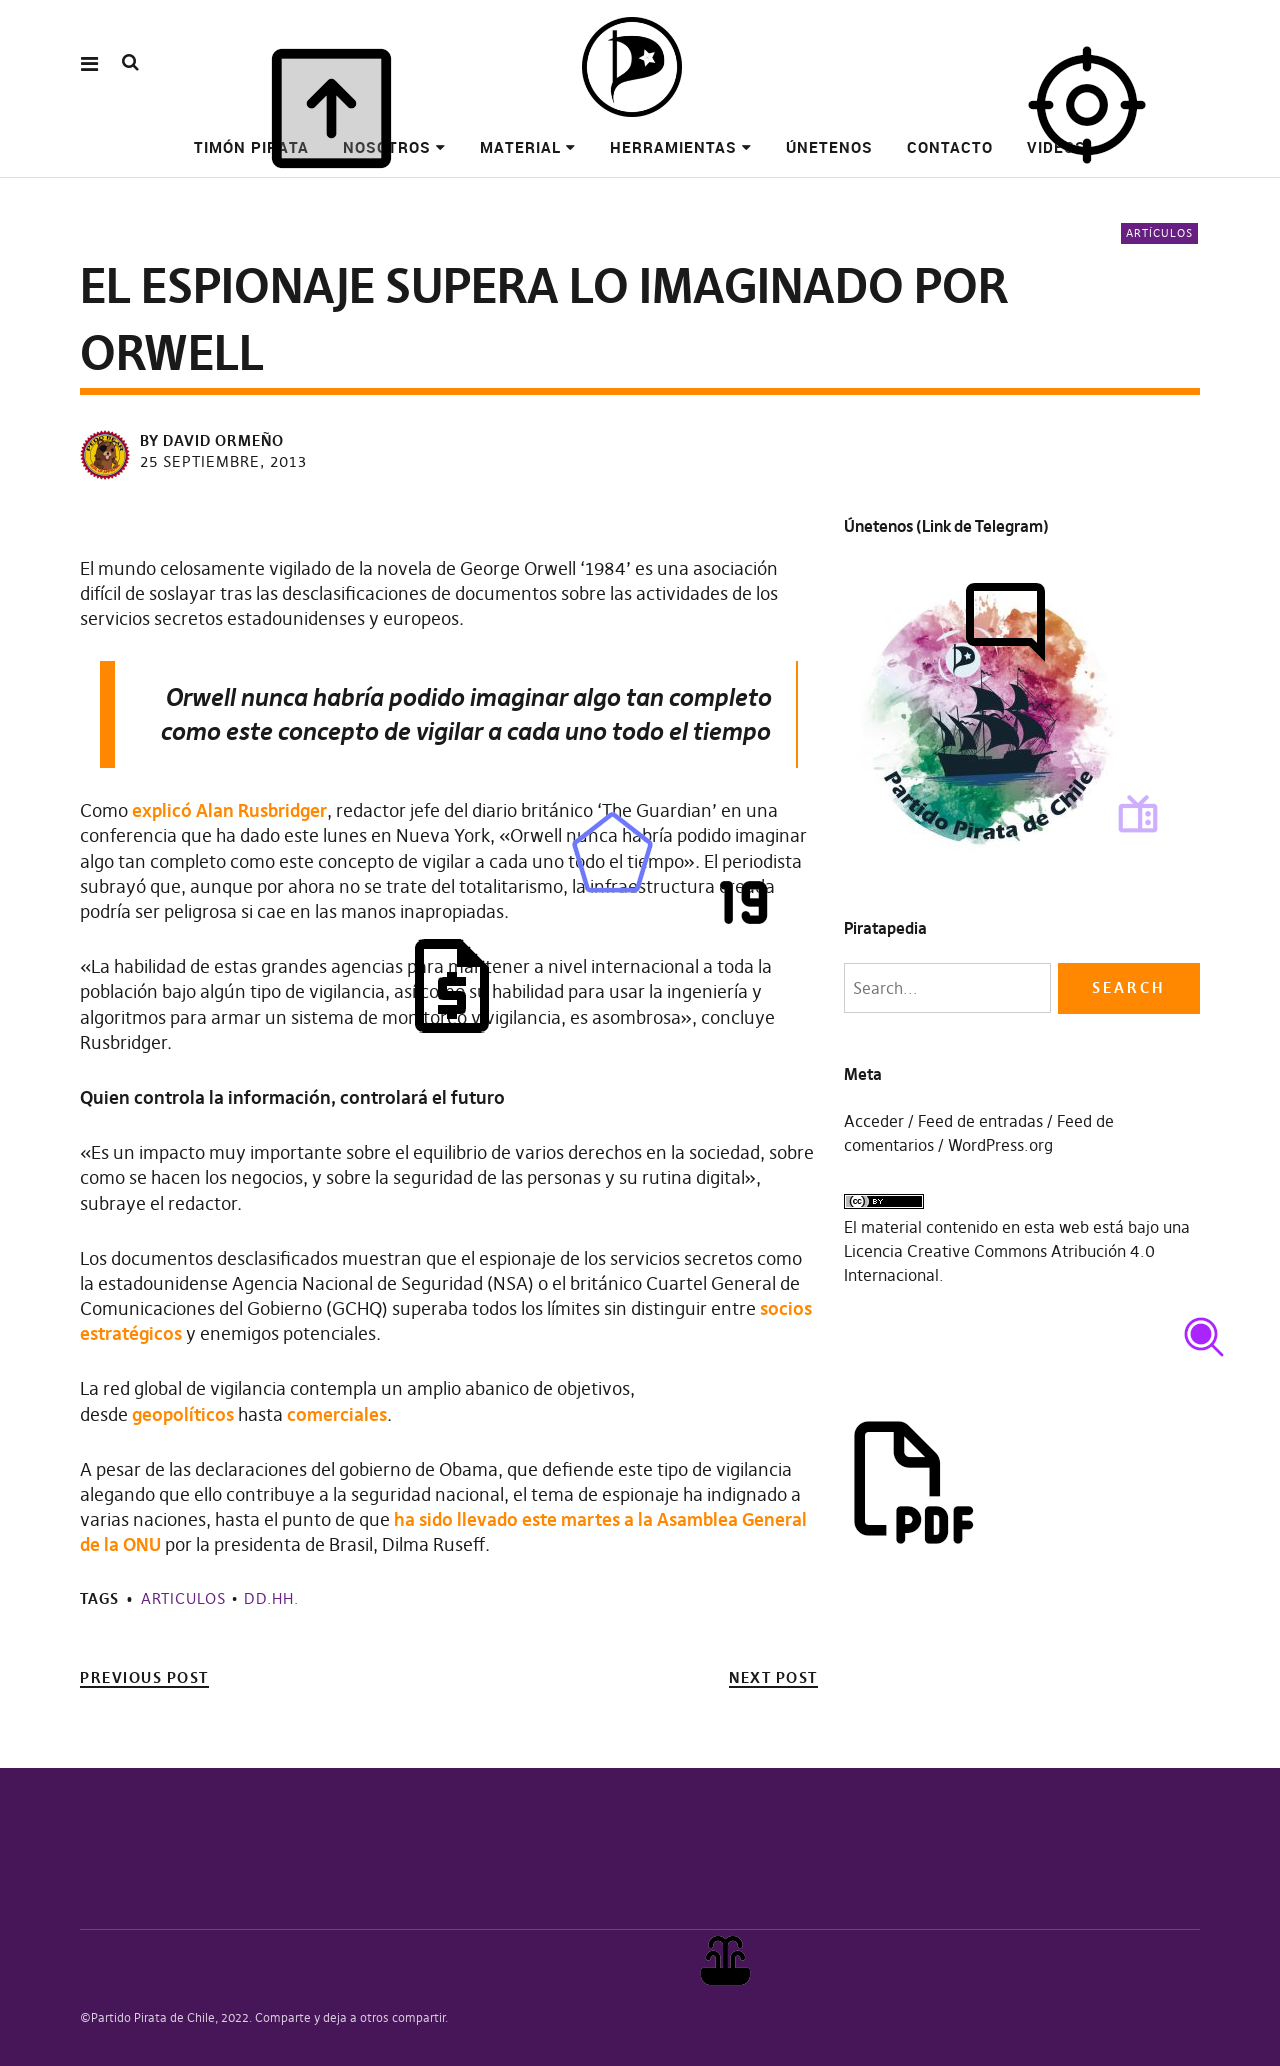 The width and height of the screenshot is (1280, 2066). What do you see at coordinates (725, 1960) in the screenshot?
I see `view nearby fountains or water features` at bounding box center [725, 1960].